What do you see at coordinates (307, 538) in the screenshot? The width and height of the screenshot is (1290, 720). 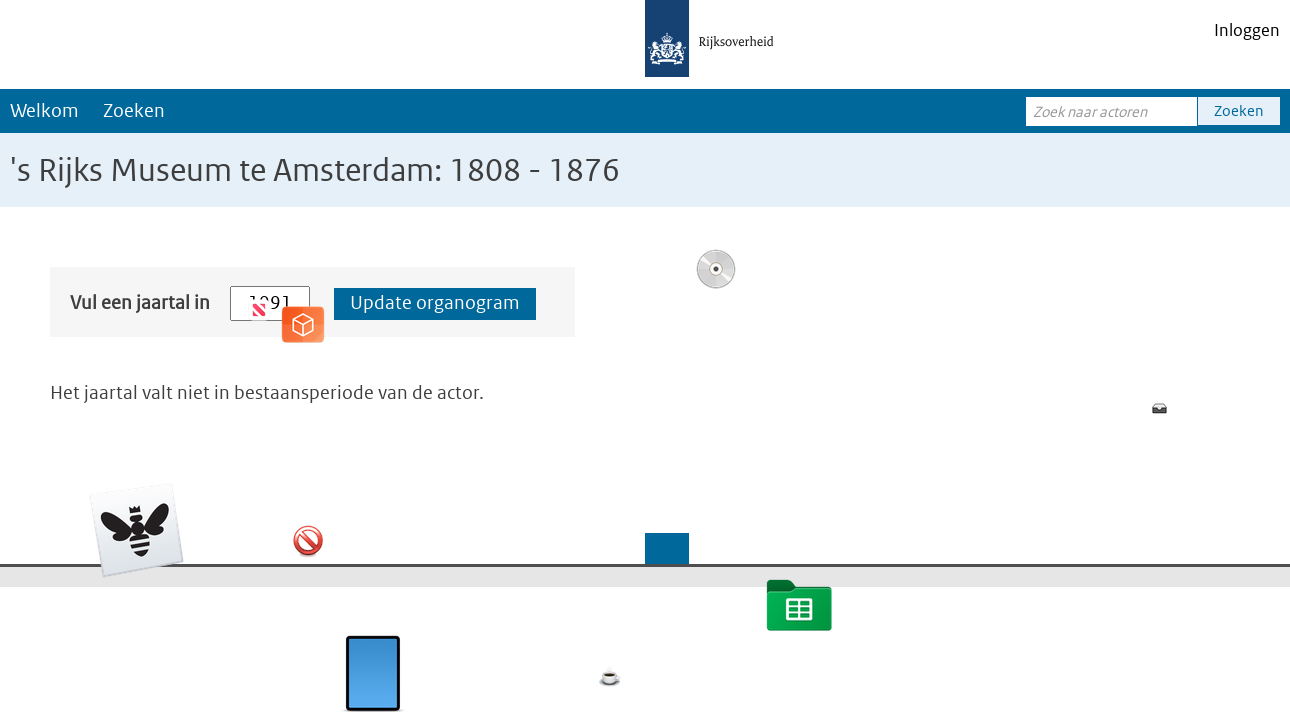 I see `delete selected item` at bounding box center [307, 538].